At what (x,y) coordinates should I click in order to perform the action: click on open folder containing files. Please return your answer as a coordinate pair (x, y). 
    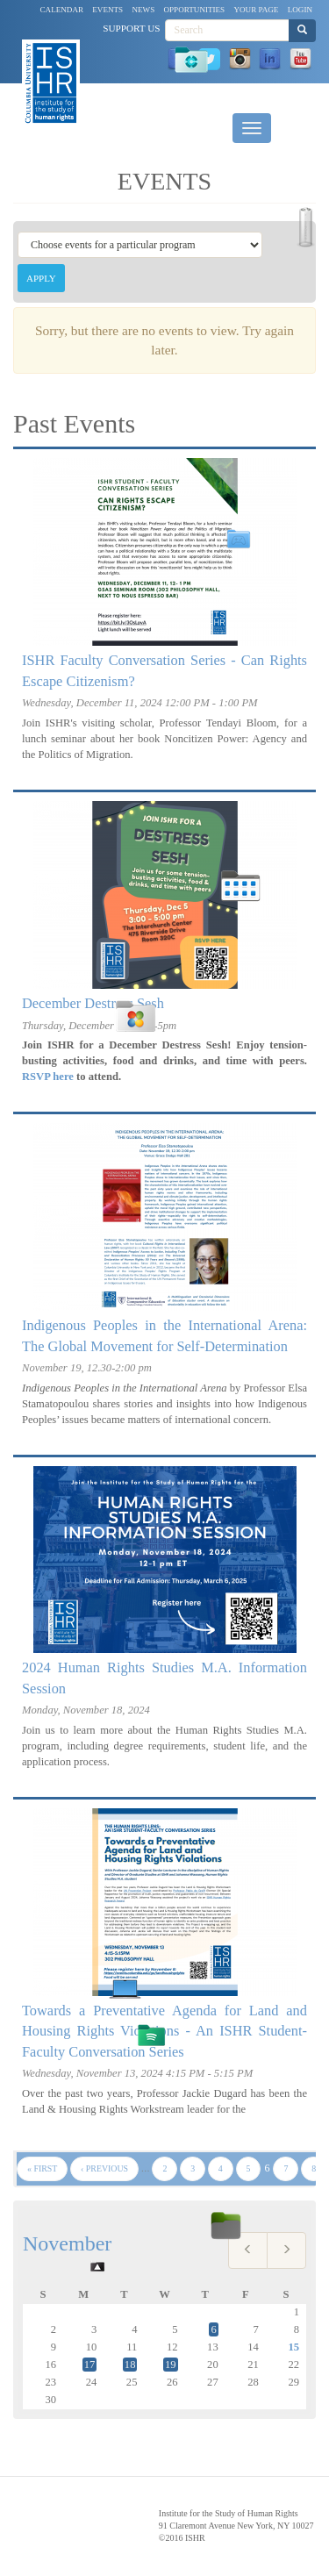
    Looking at the image, I should click on (225, 2225).